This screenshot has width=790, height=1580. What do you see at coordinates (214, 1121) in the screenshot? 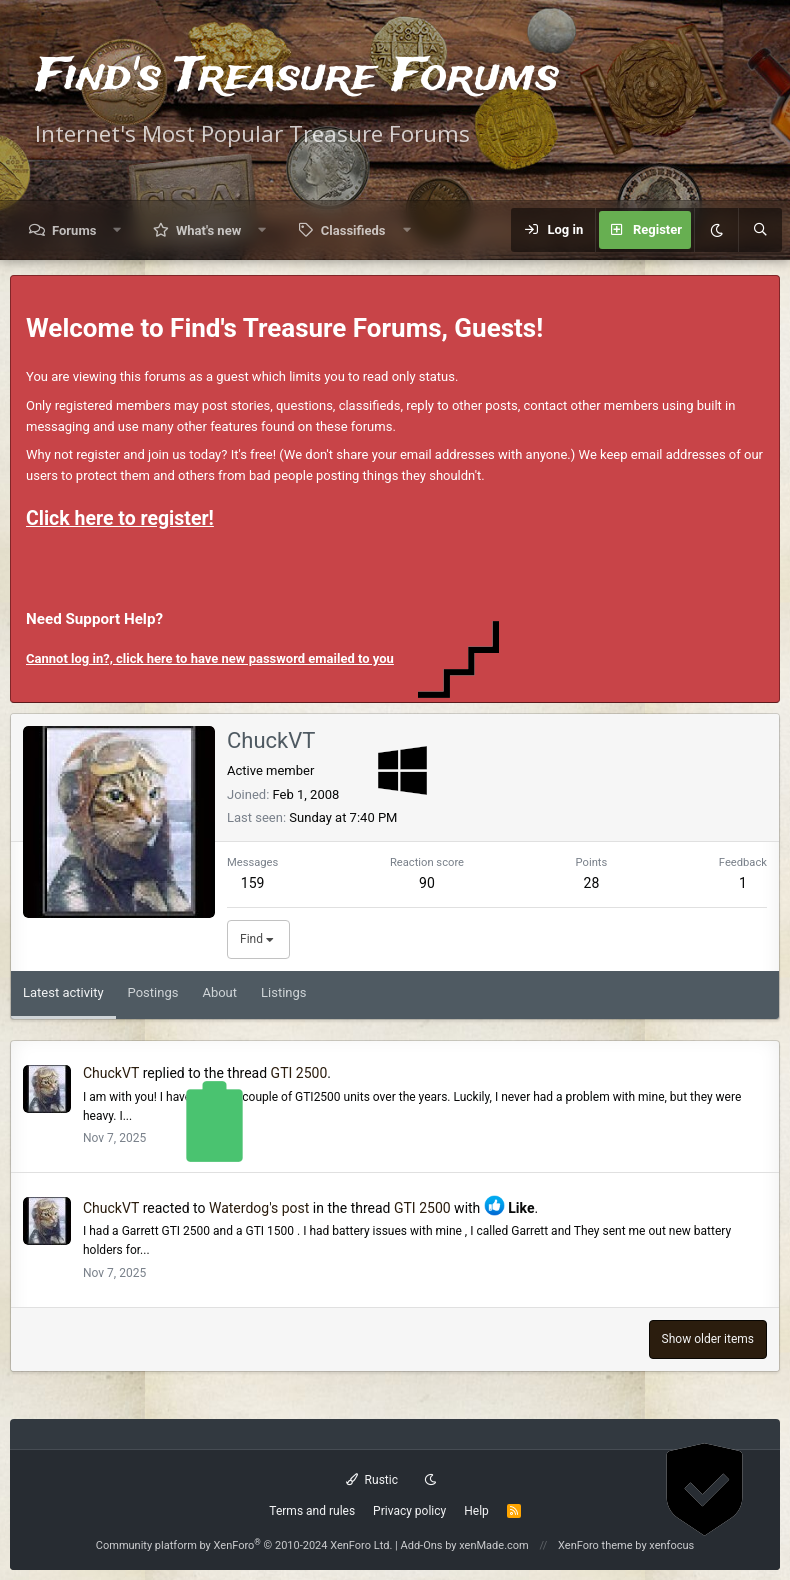
I see `indicates low battery level` at bounding box center [214, 1121].